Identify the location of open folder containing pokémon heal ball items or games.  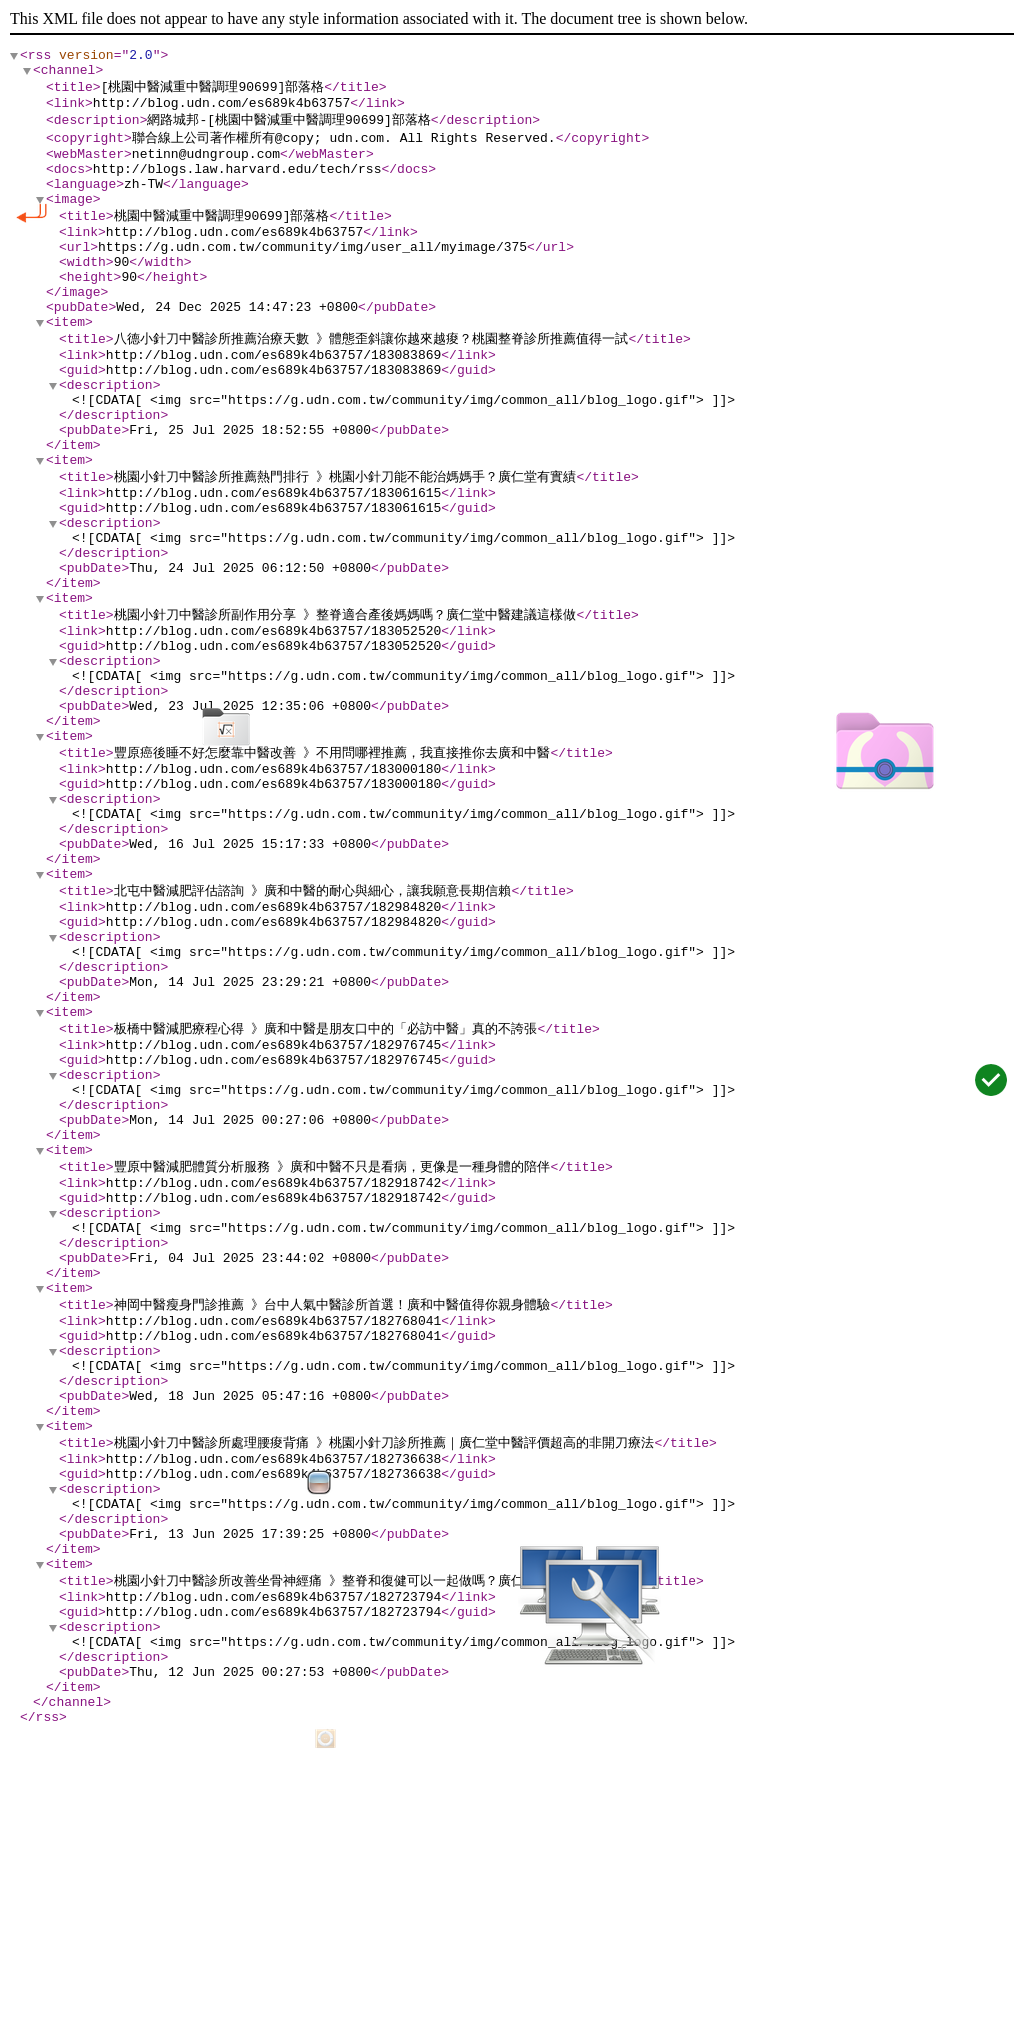
(884, 753).